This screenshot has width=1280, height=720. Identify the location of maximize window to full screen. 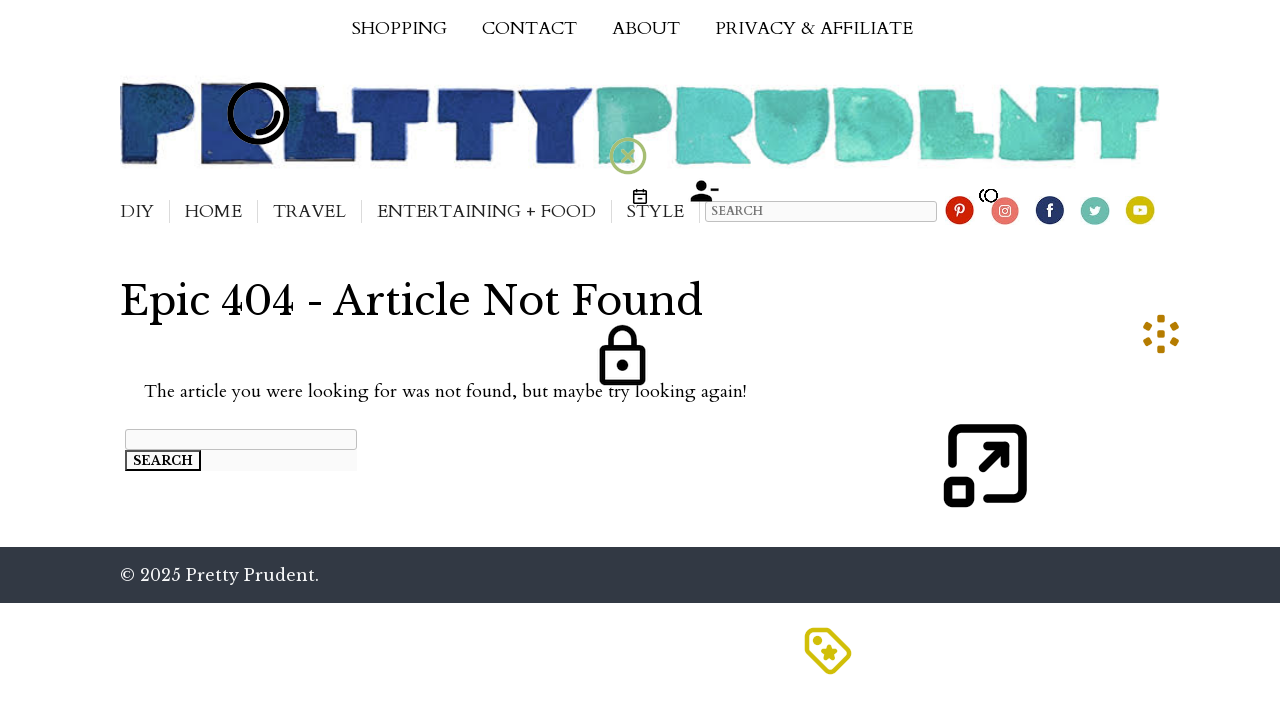
(987, 463).